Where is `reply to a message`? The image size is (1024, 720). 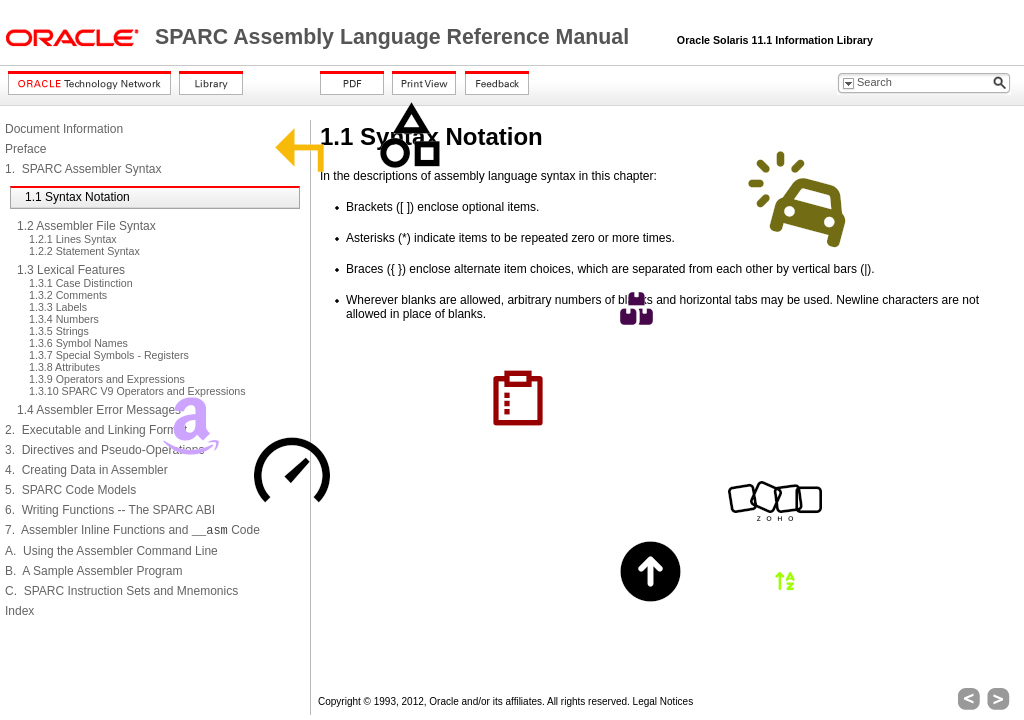
reply to a message is located at coordinates (302, 150).